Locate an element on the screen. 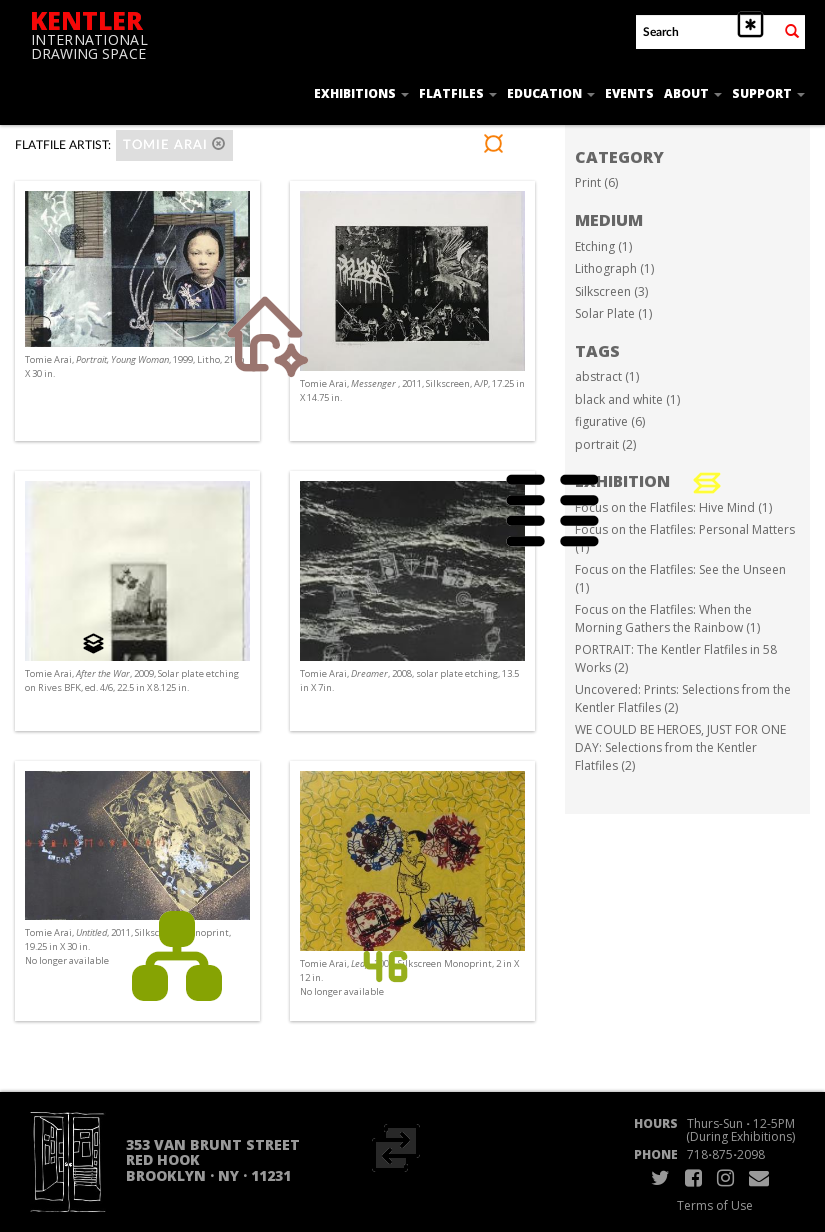 This screenshot has width=825, height=1232. view organizational hierarchy or structure is located at coordinates (177, 956).